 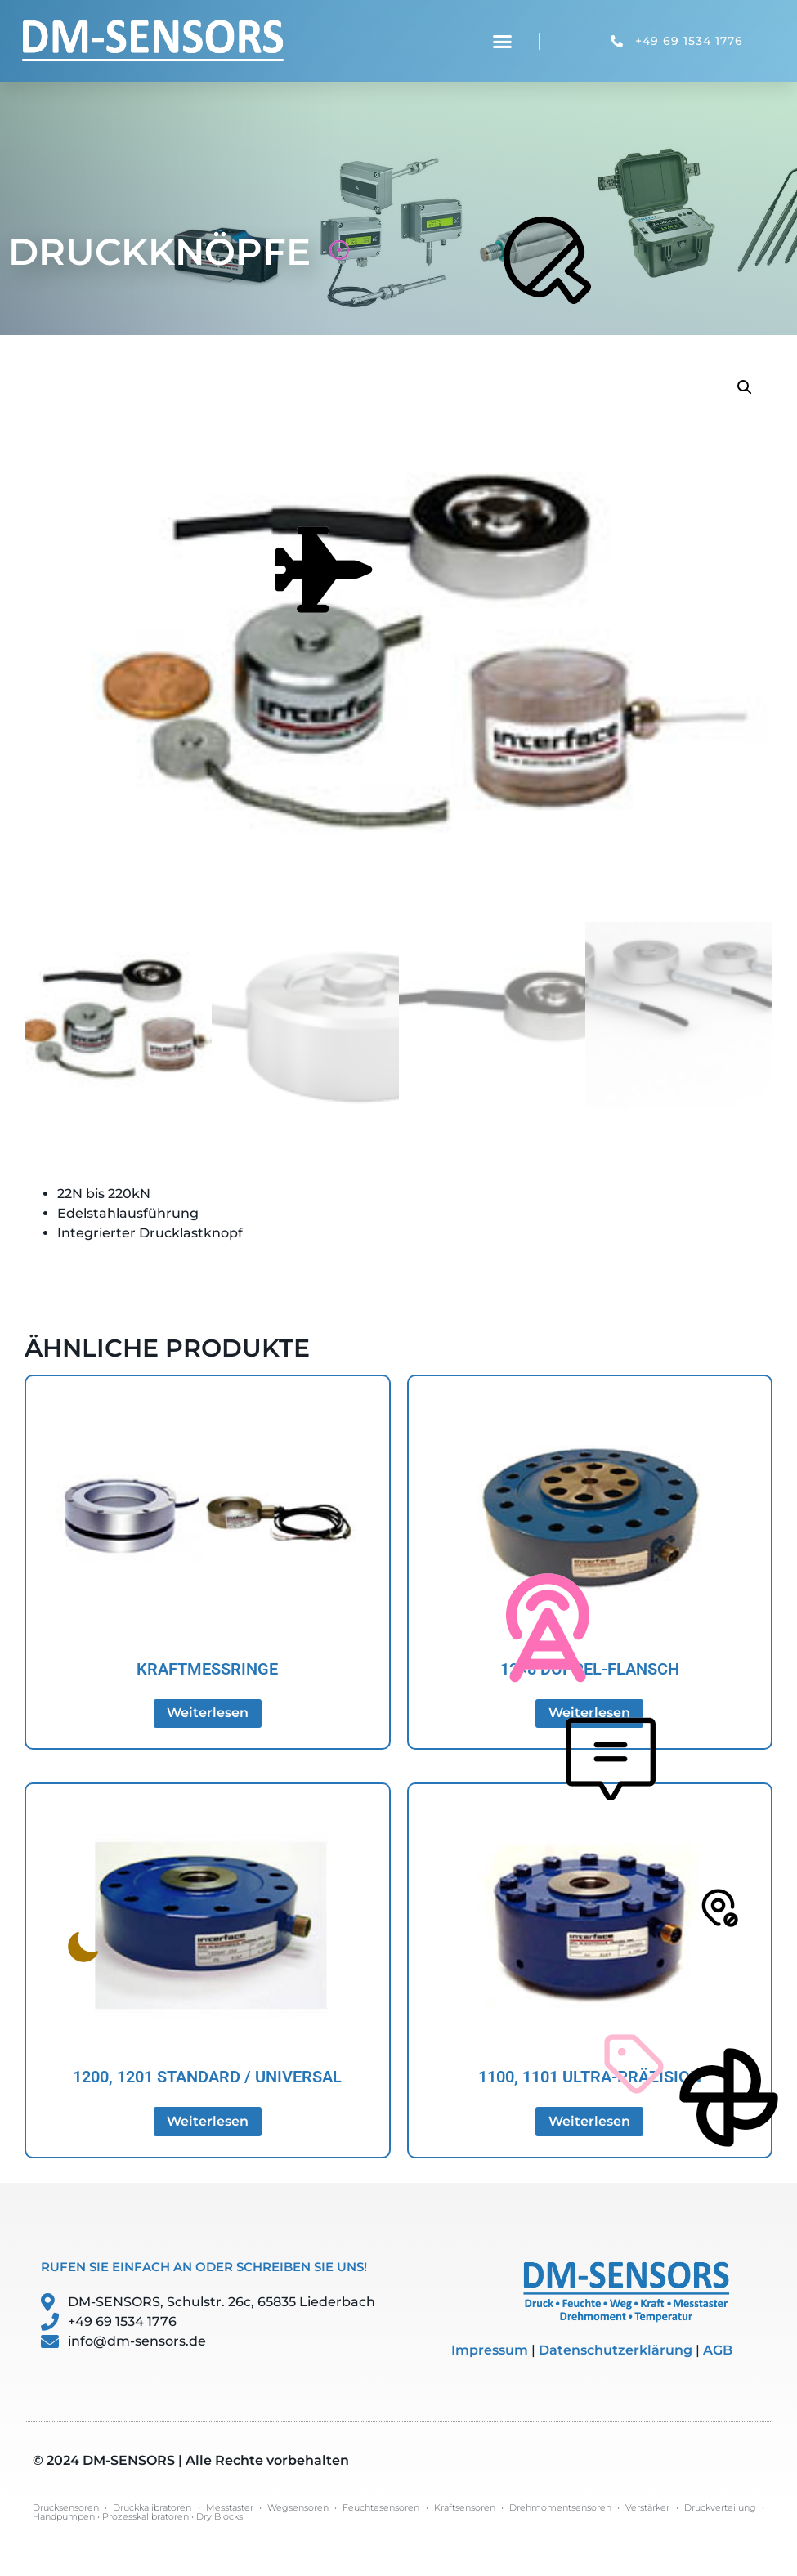 What do you see at coordinates (324, 570) in the screenshot?
I see `access flight or aviation features` at bounding box center [324, 570].